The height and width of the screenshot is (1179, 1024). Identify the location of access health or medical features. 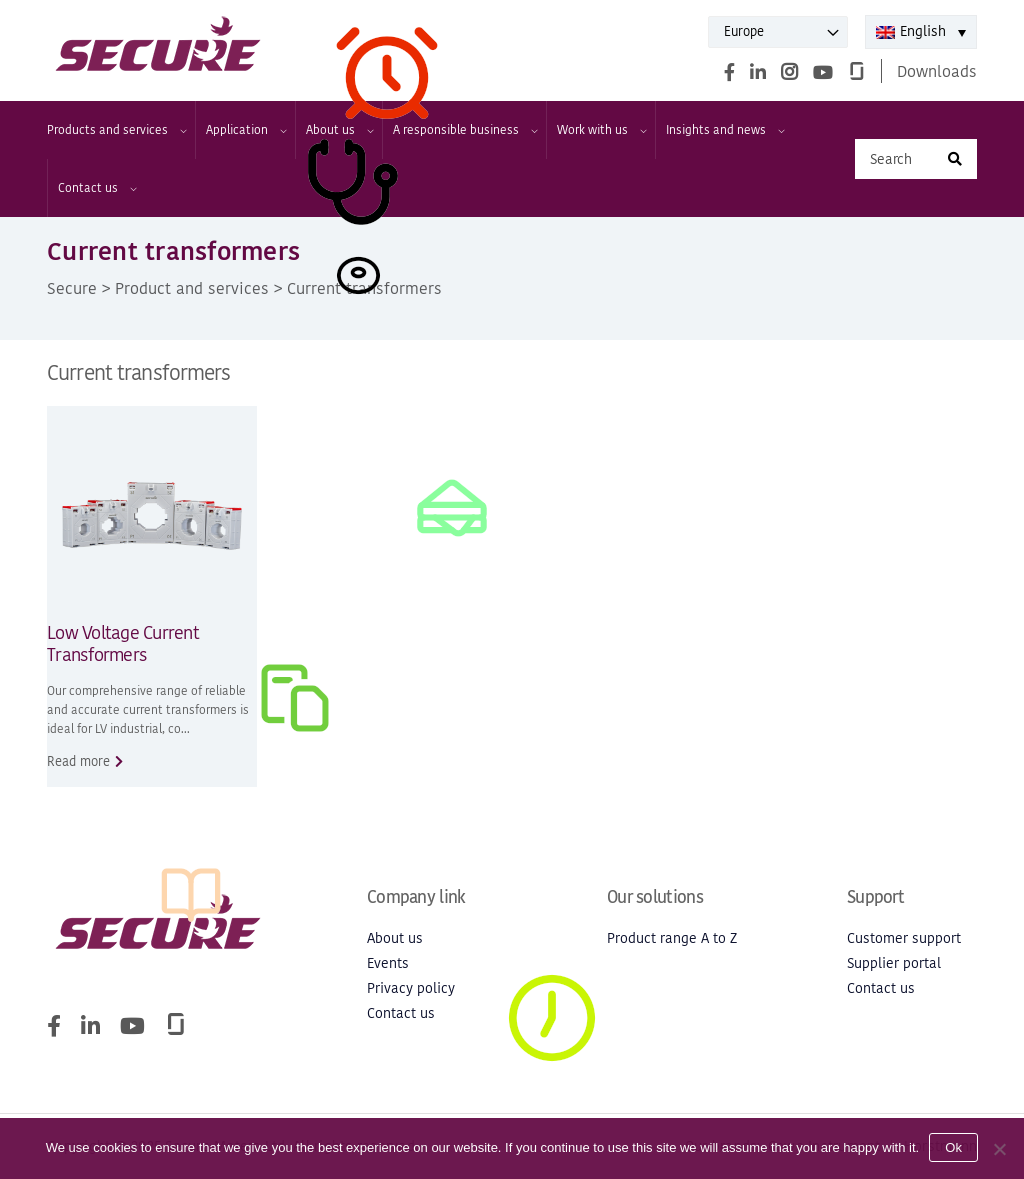
(353, 184).